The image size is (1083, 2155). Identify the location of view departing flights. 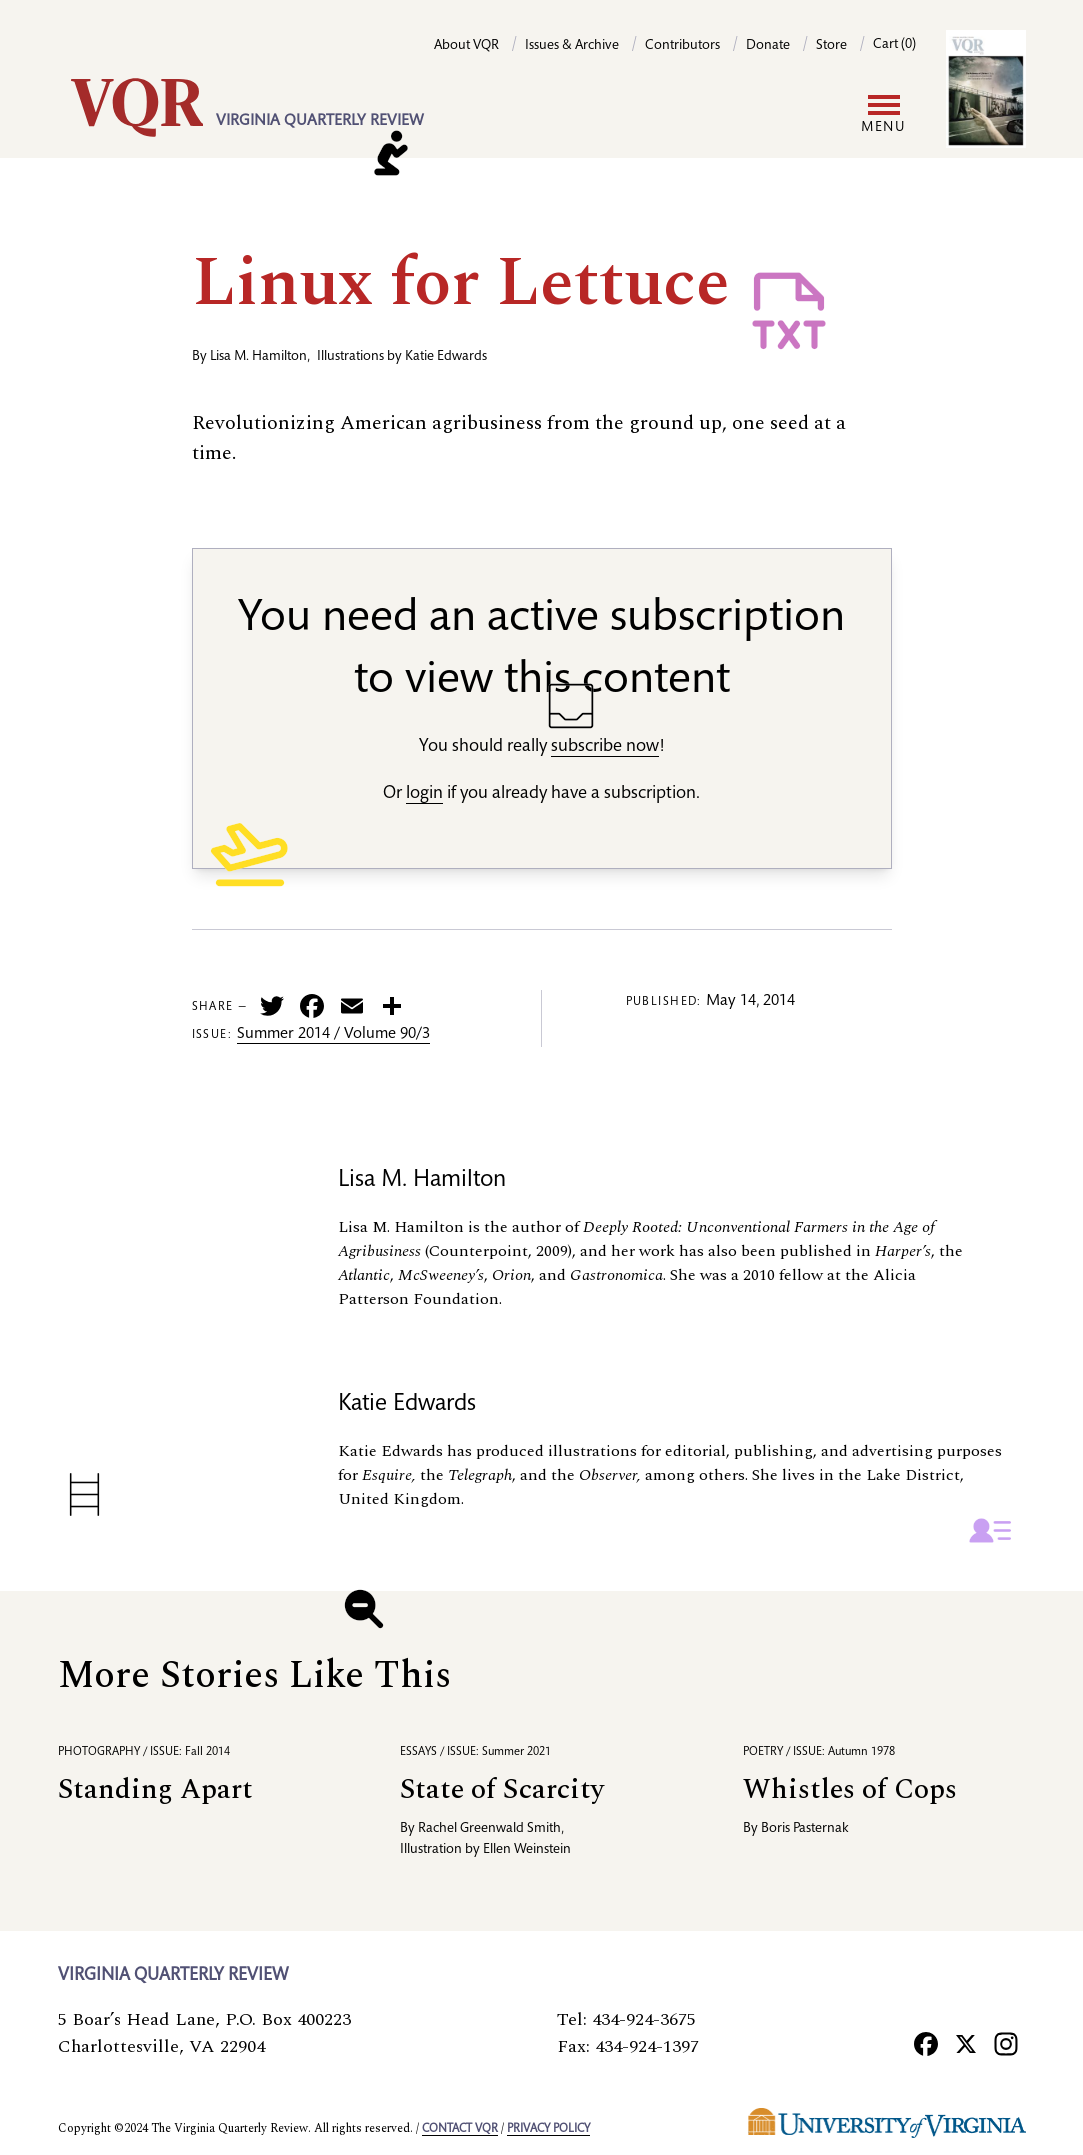
(250, 852).